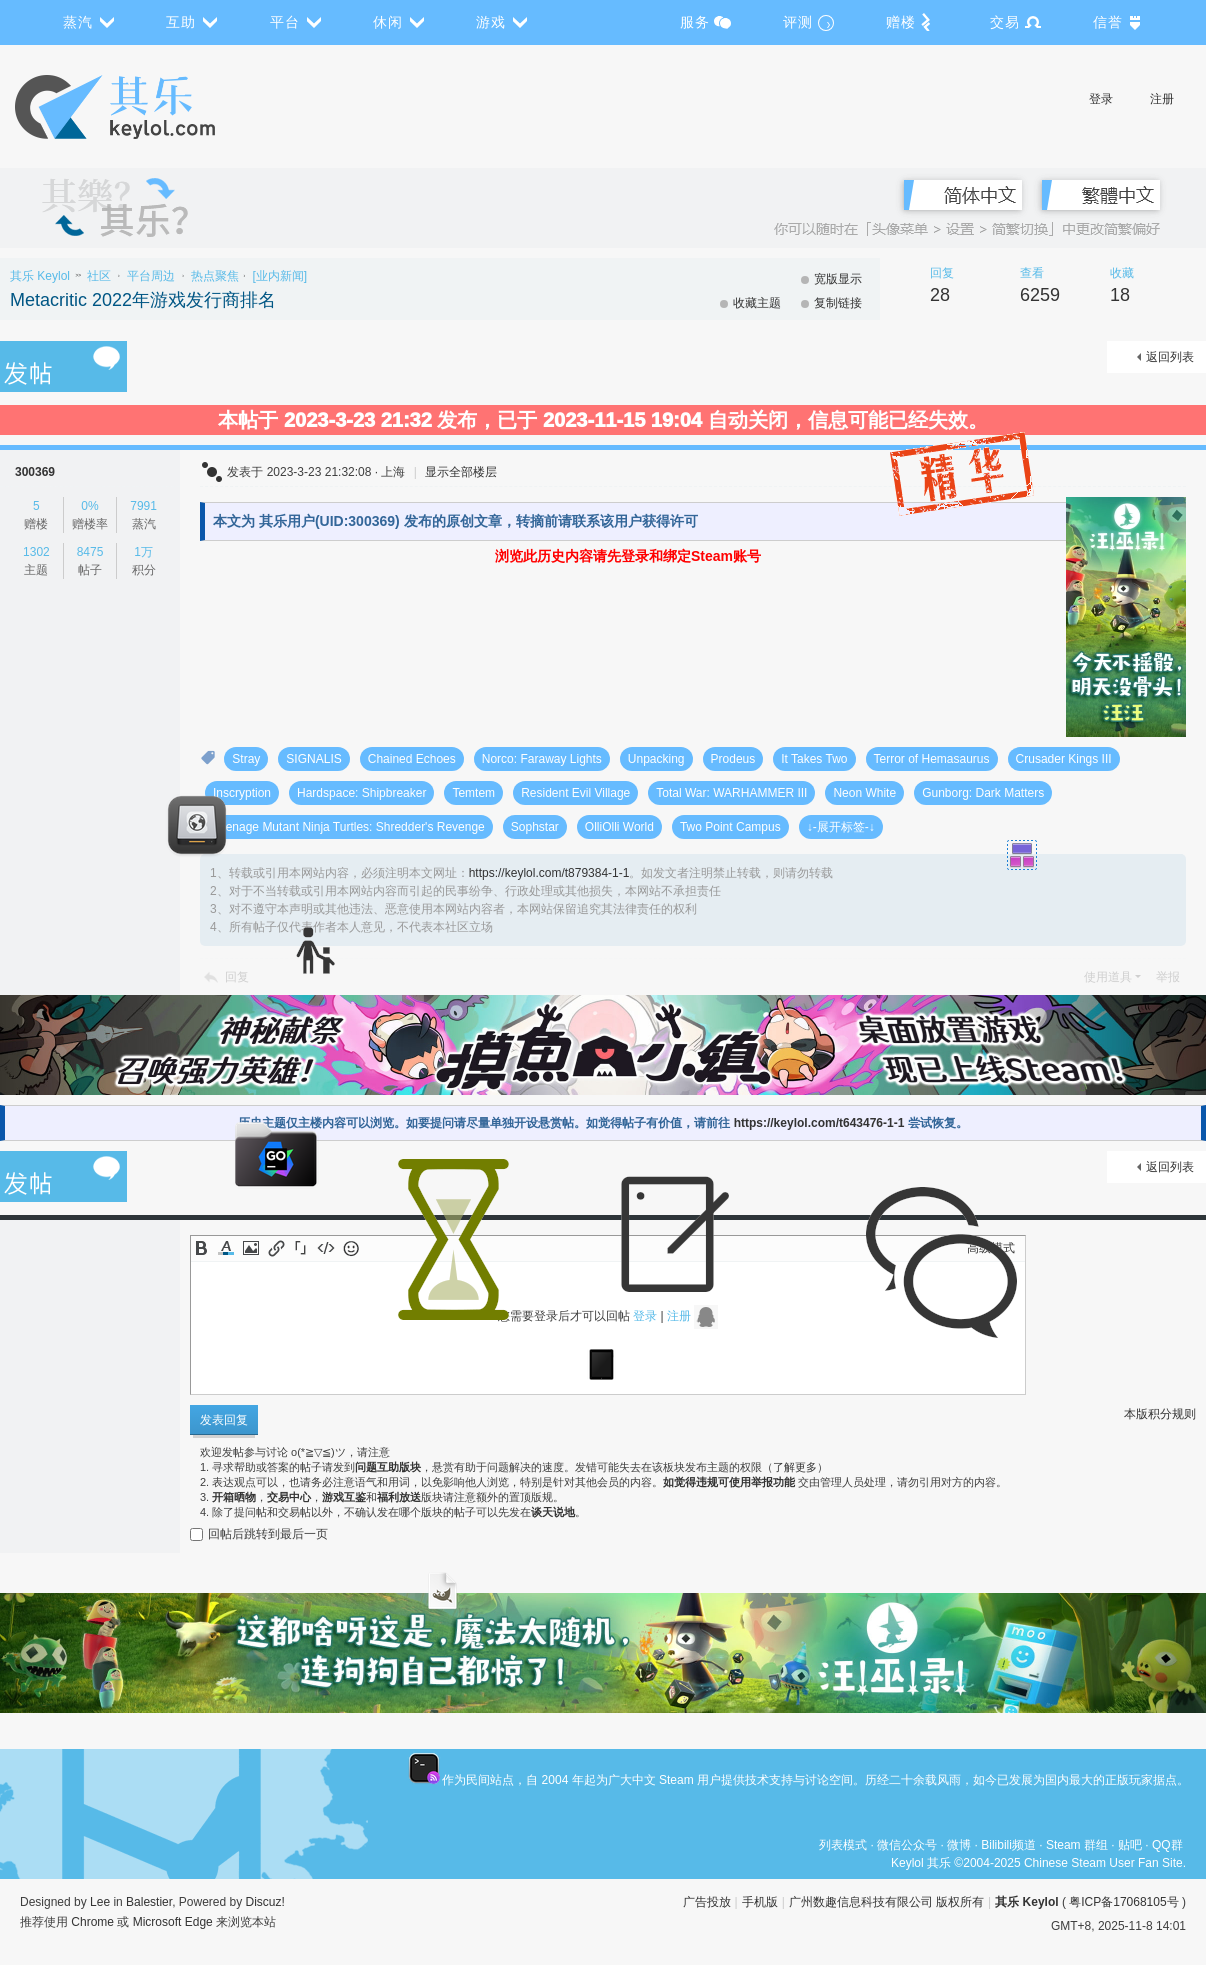  Describe the element at coordinates (442, 1591) in the screenshot. I see `open a compressed GIMP project file` at that location.